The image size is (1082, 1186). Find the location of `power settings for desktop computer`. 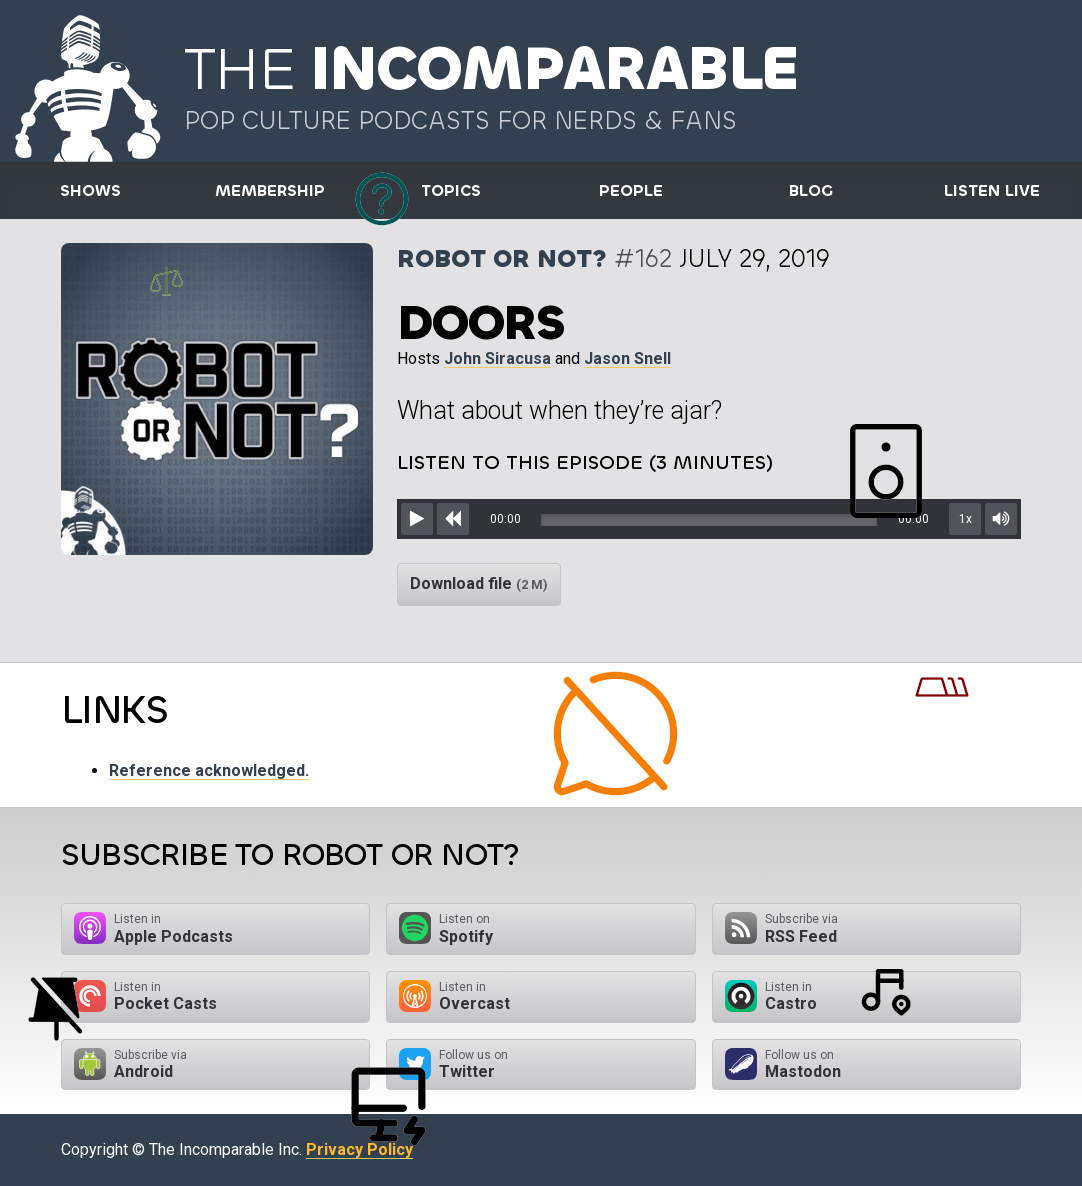

power settings for desktop computer is located at coordinates (388, 1104).